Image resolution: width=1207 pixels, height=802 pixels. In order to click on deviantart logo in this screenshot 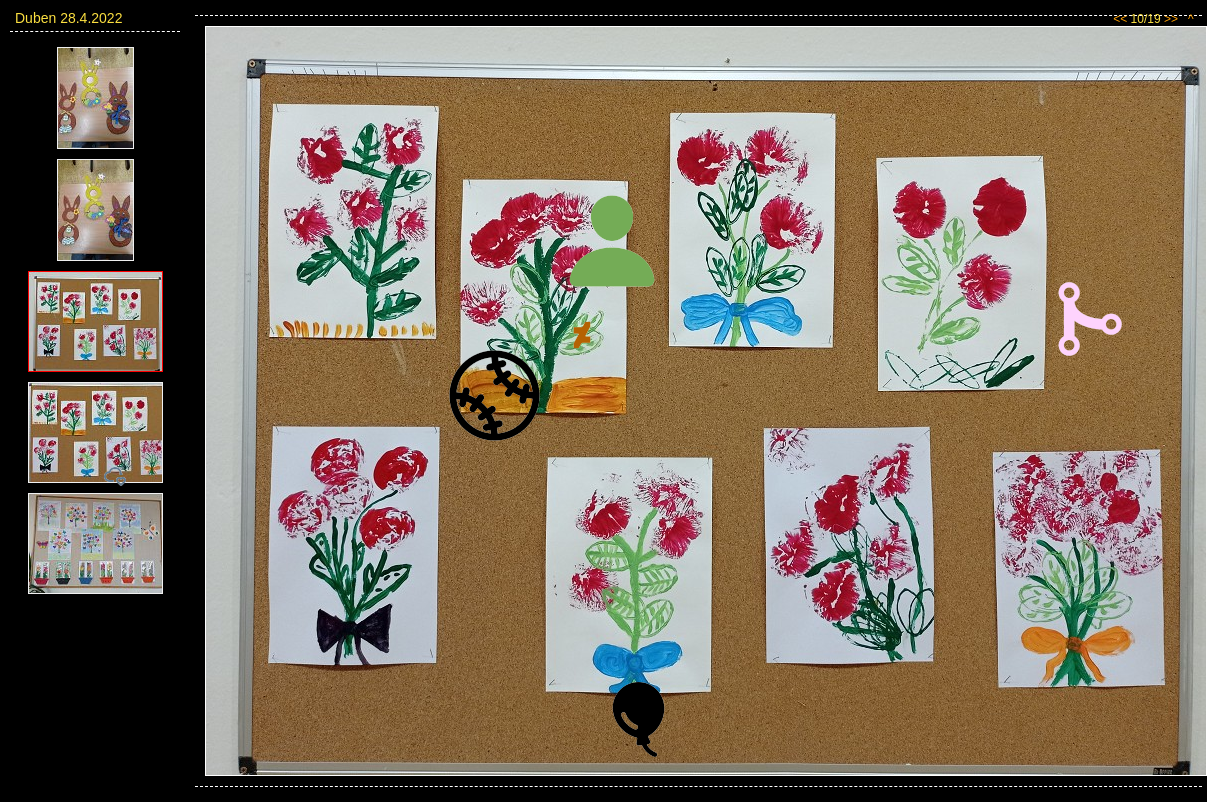, I will do `click(582, 335)`.